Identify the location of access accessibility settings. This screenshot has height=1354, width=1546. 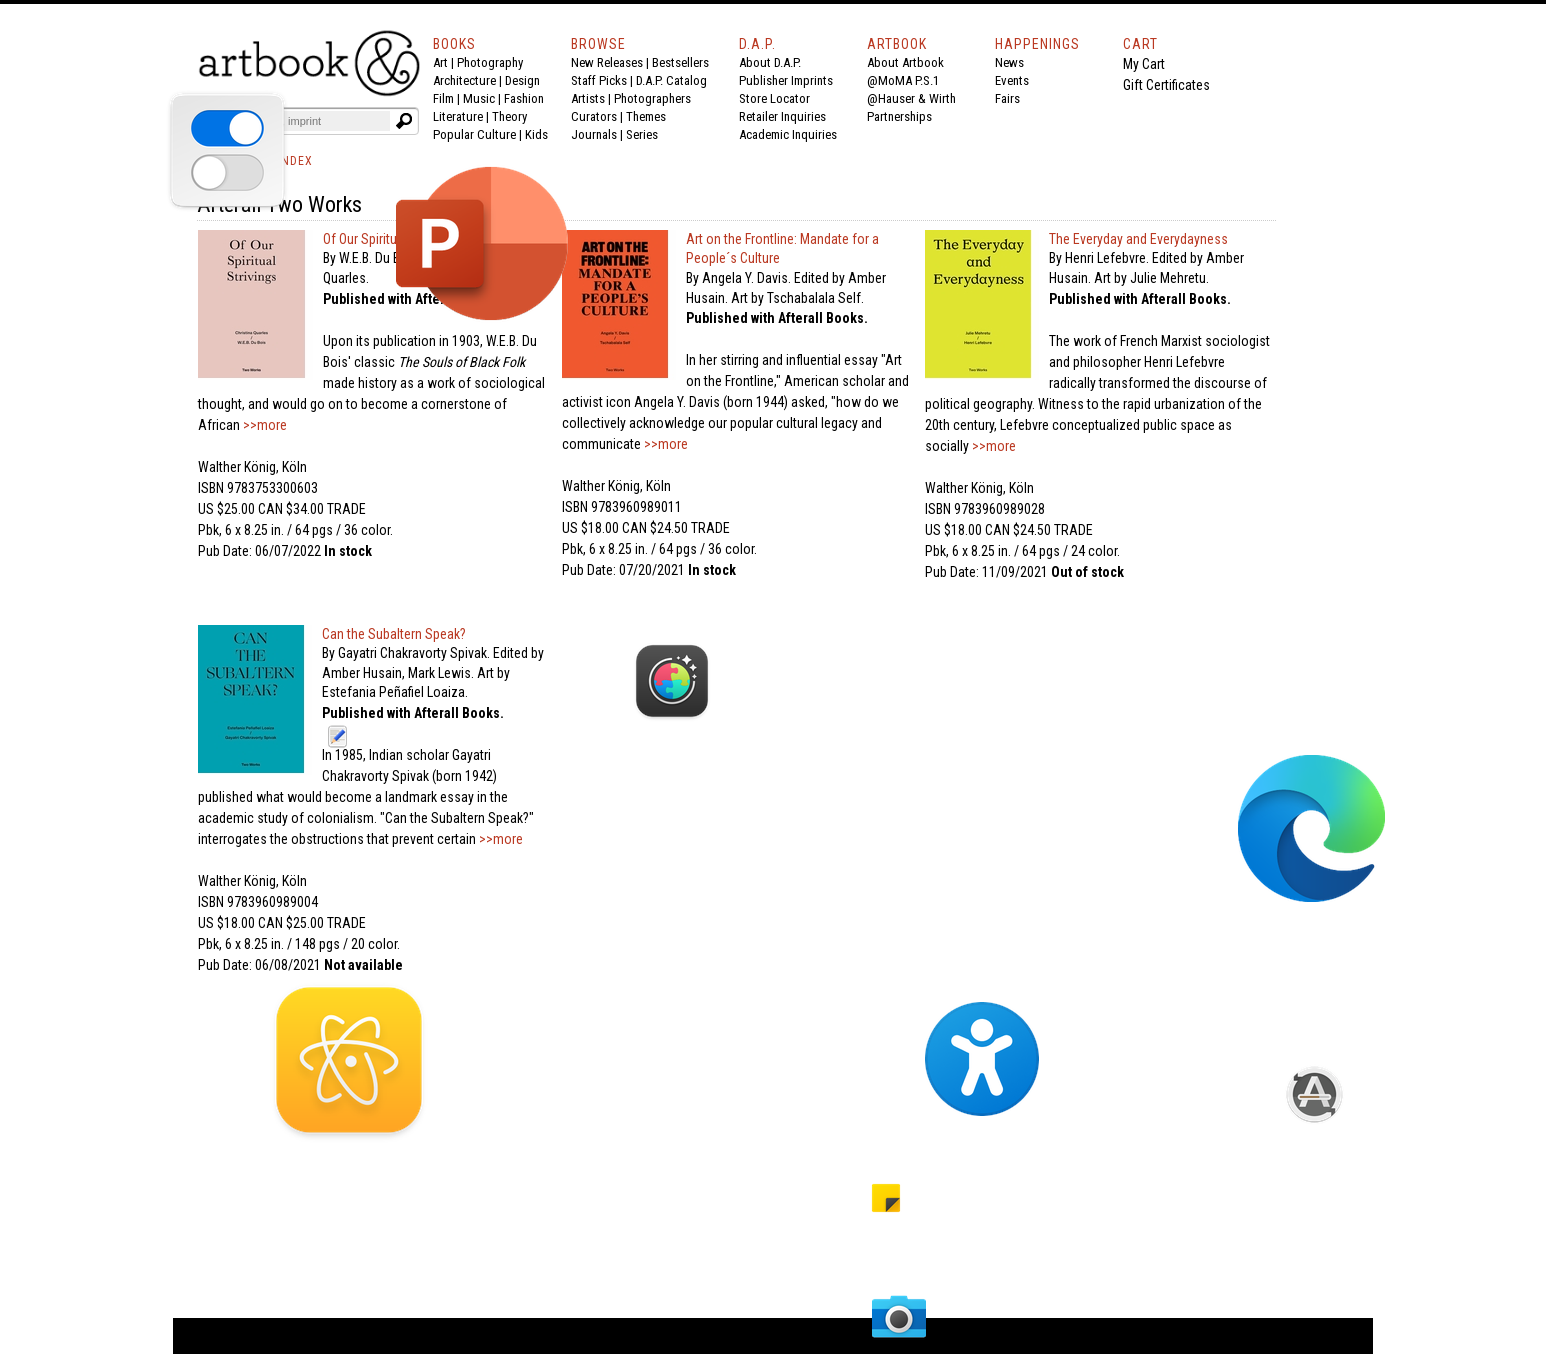
(982, 1059).